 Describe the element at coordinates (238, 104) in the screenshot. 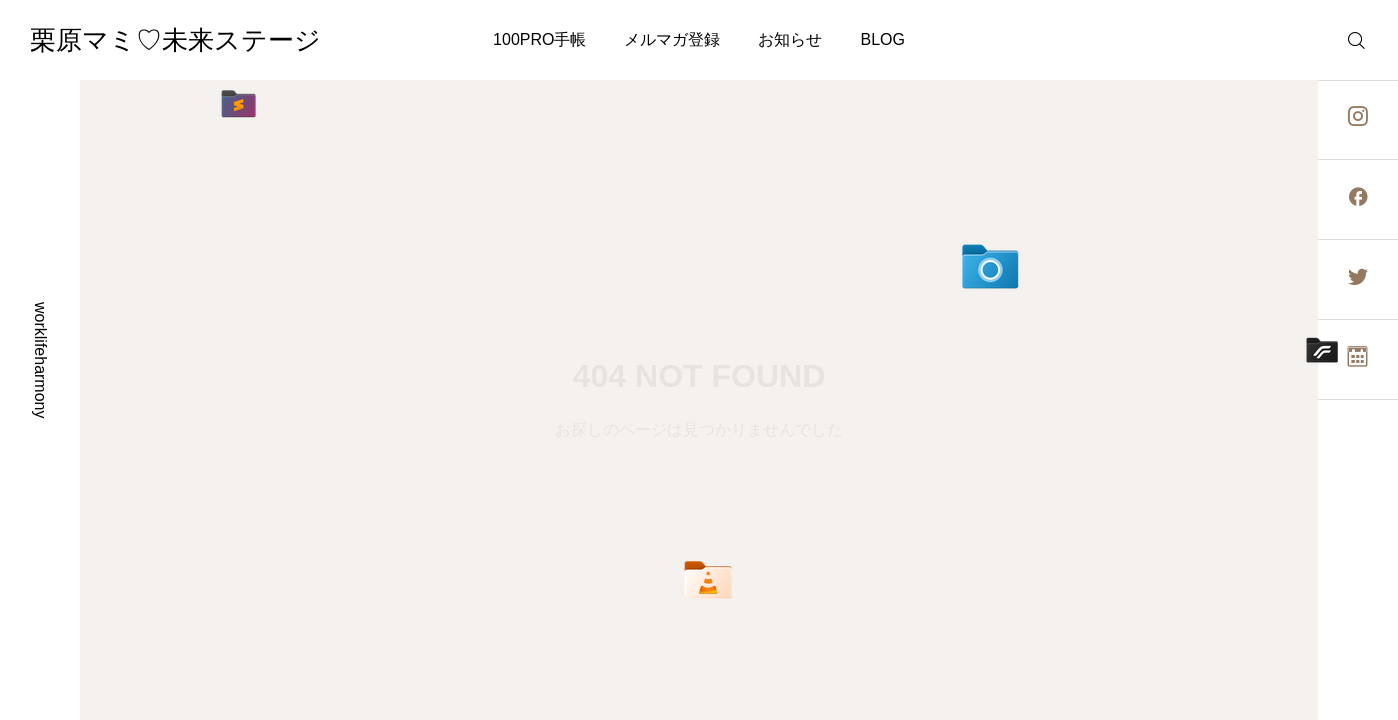

I see `open sublime text project folder` at that location.